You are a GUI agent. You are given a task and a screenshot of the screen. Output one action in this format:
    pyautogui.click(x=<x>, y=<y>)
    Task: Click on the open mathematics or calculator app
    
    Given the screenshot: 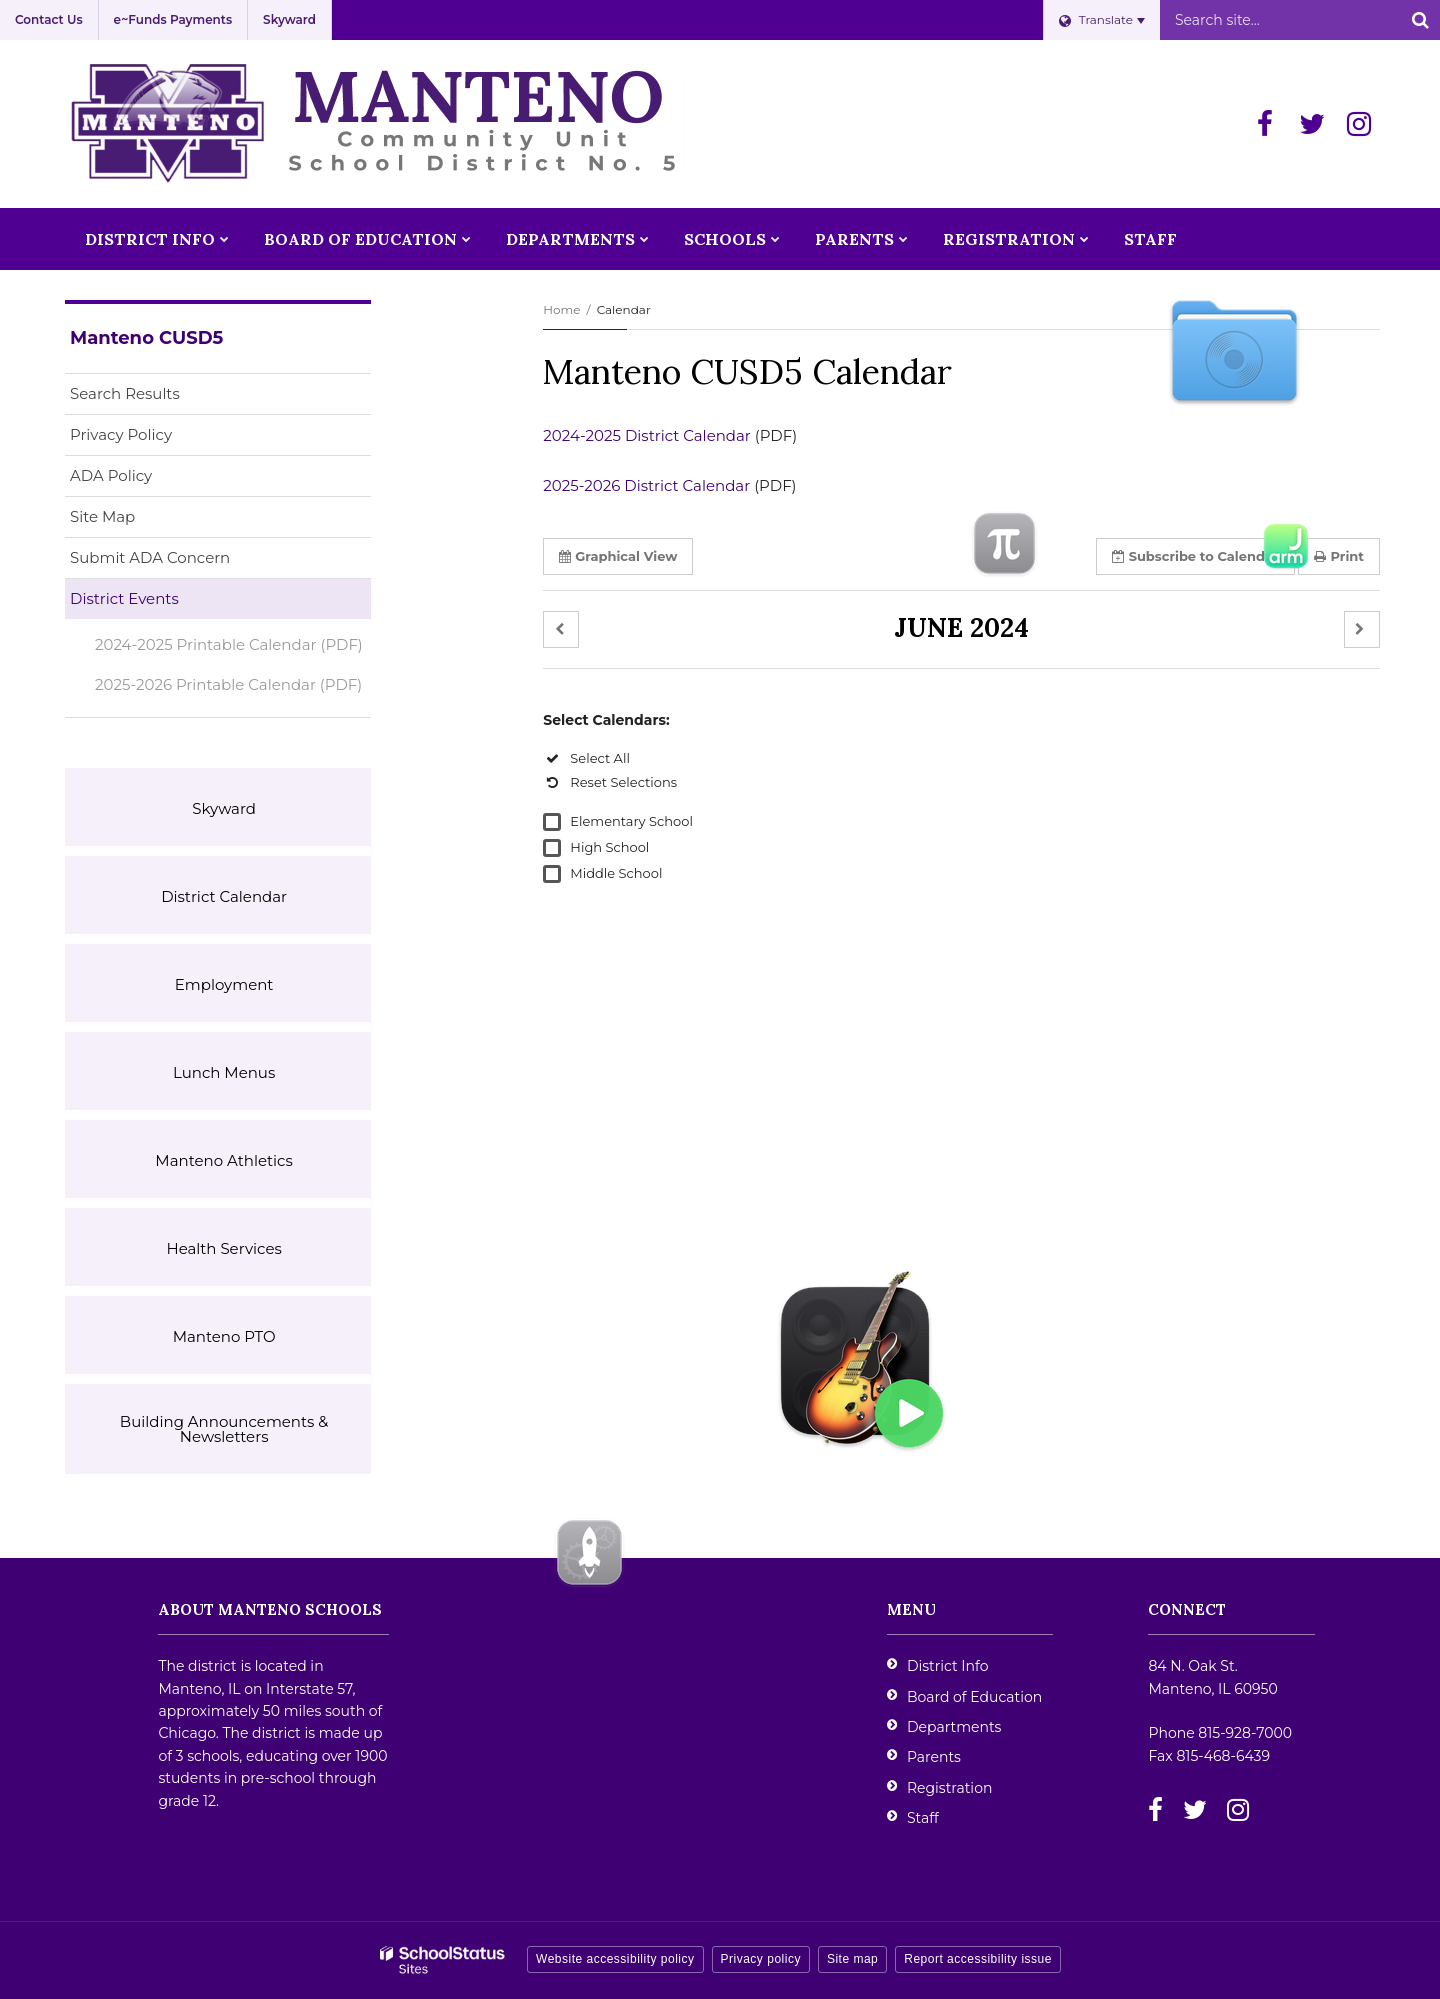 What is the action you would take?
    pyautogui.click(x=1004, y=544)
    